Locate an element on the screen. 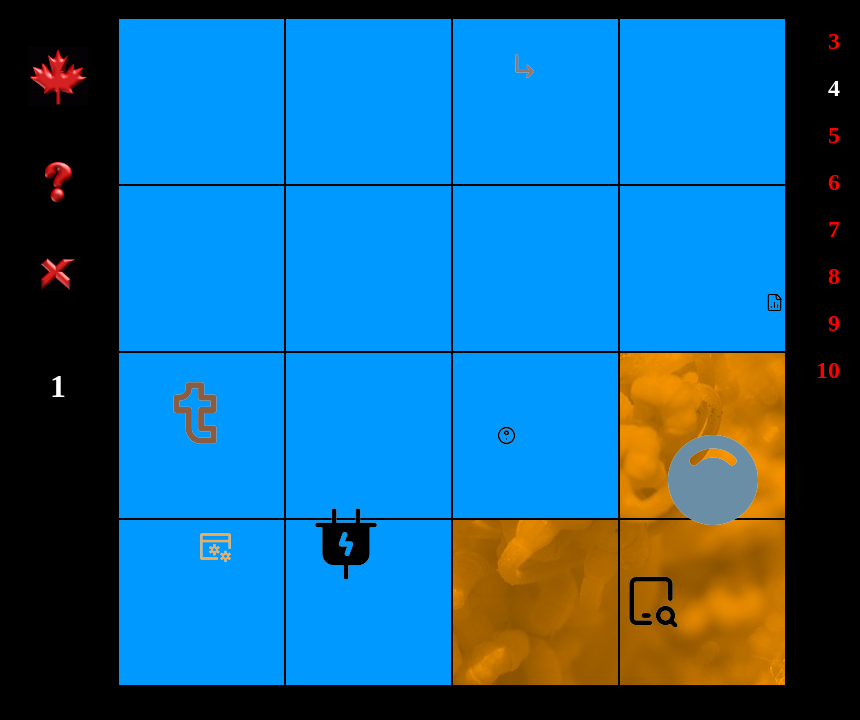  open tumblr app is located at coordinates (195, 413).